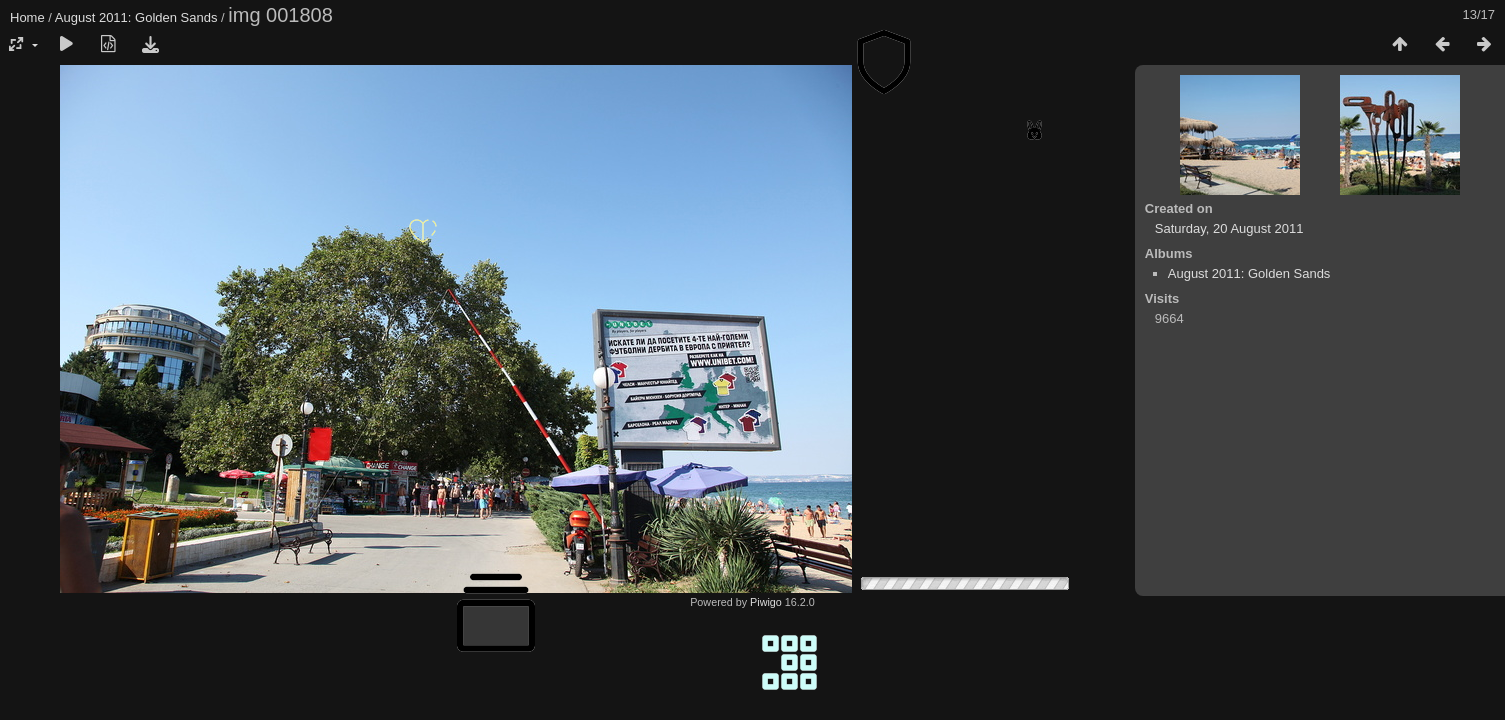 The image size is (1505, 720). Describe the element at coordinates (423, 230) in the screenshot. I see `indicates partial like or favorite status` at that location.